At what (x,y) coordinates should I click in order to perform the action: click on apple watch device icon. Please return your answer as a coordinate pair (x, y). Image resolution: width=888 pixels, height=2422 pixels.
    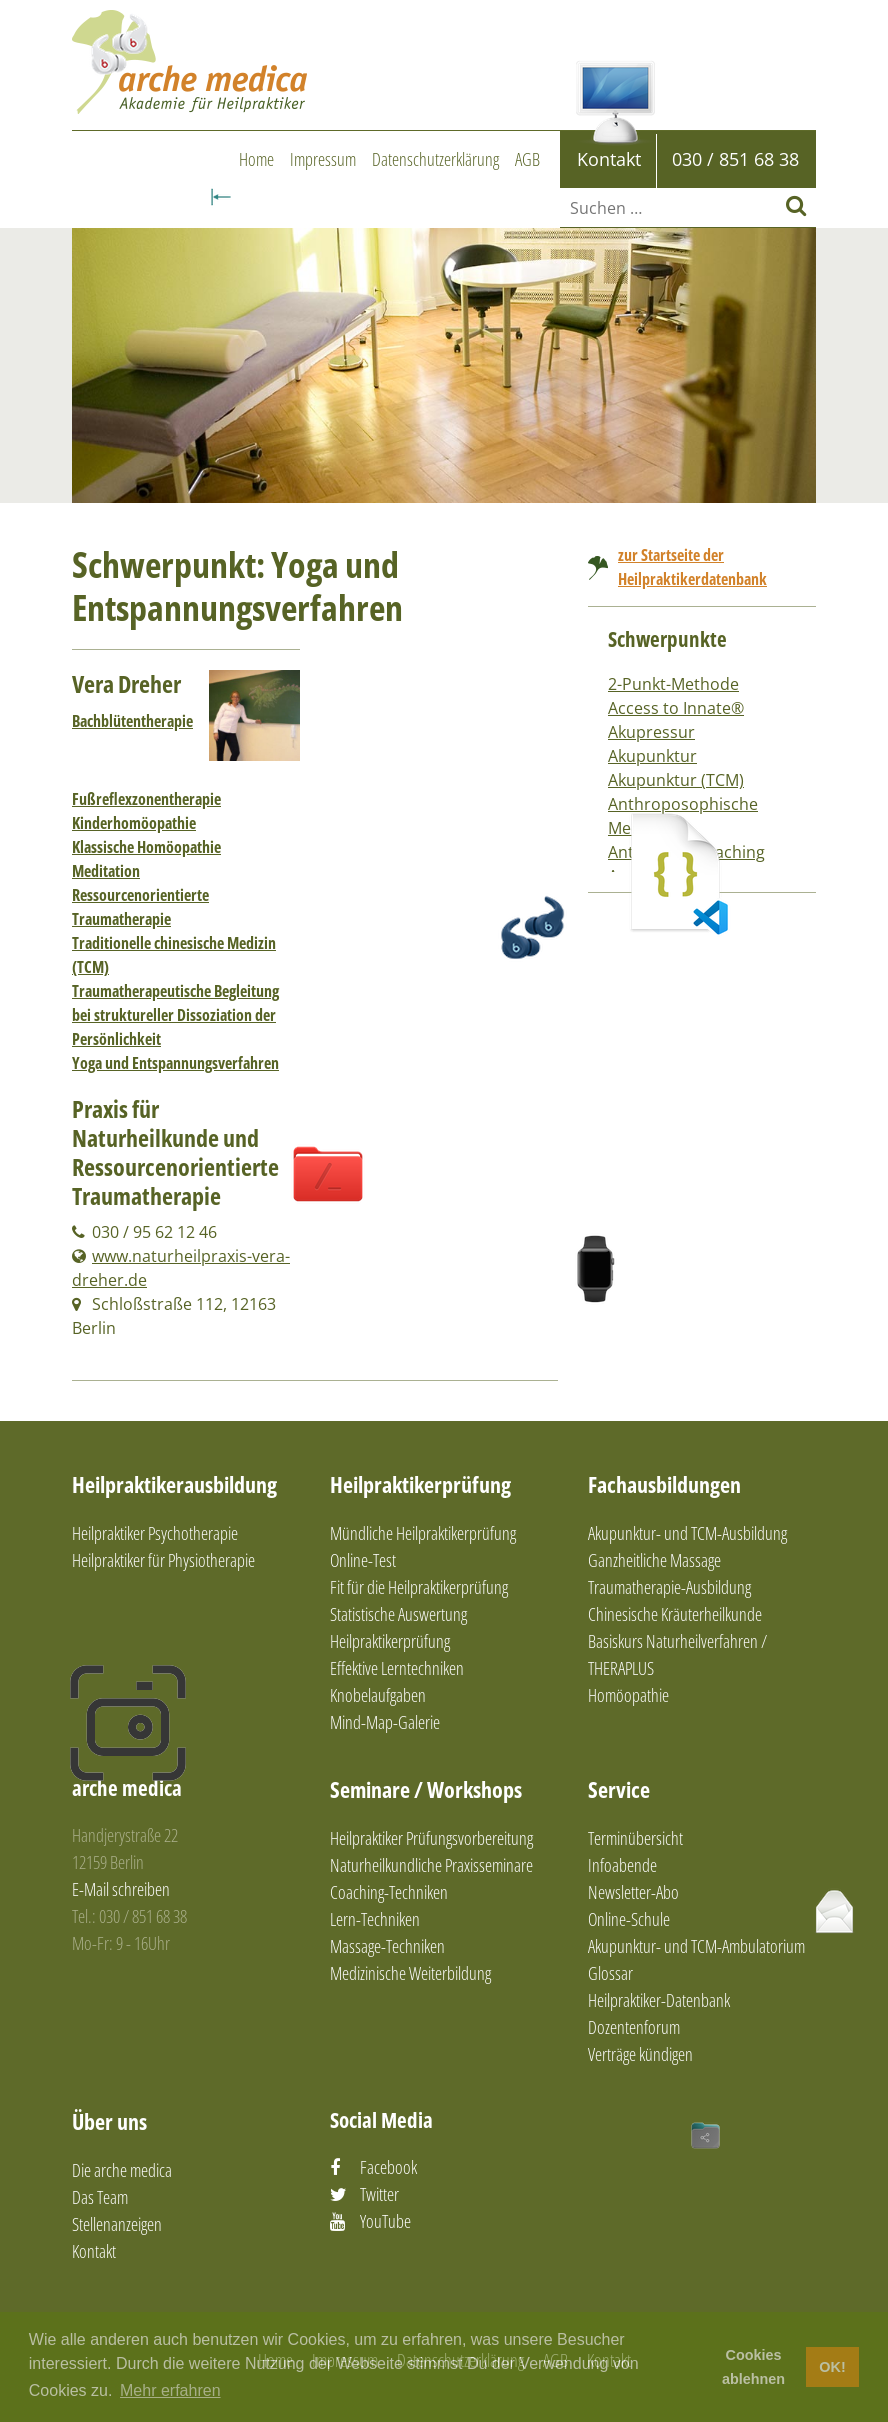
    Looking at the image, I should click on (595, 1269).